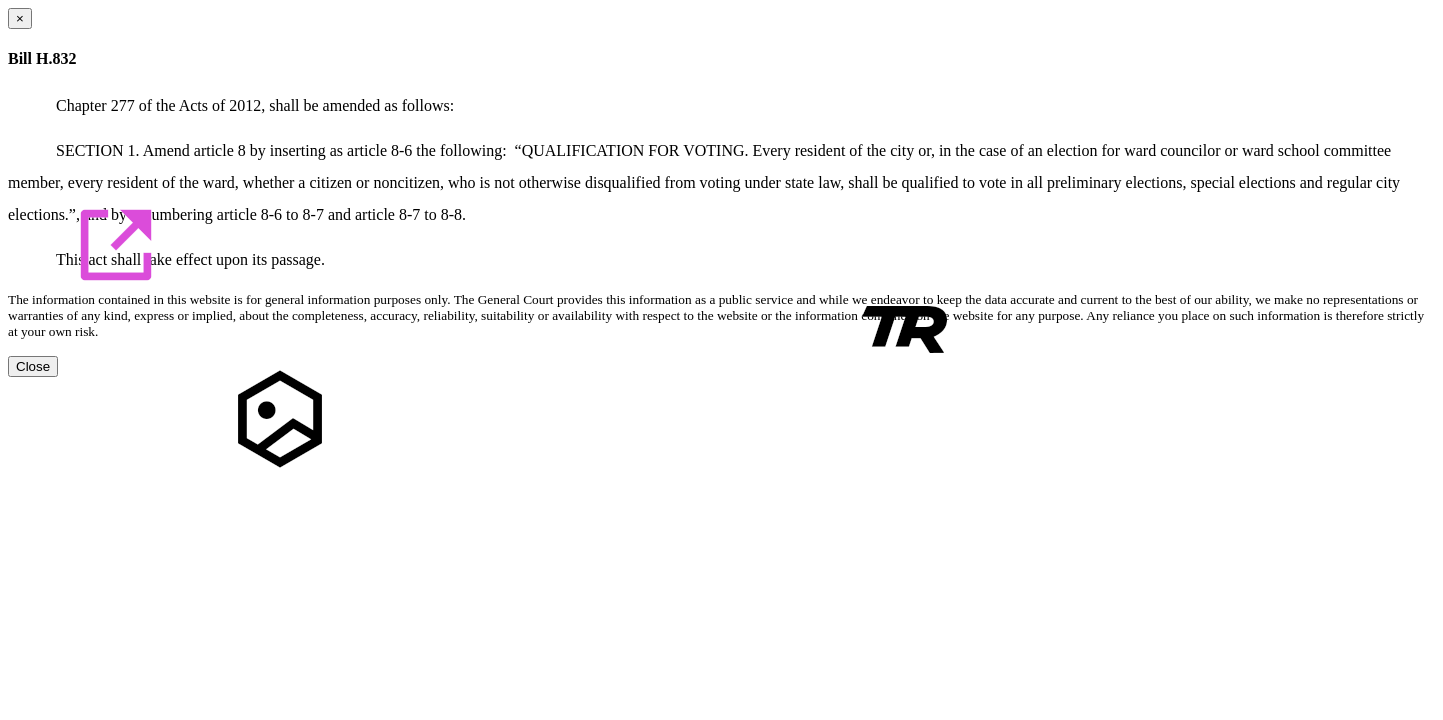  What do you see at coordinates (904, 329) in the screenshot?
I see `open the TrainerRoad cycling training app` at bounding box center [904, 329].